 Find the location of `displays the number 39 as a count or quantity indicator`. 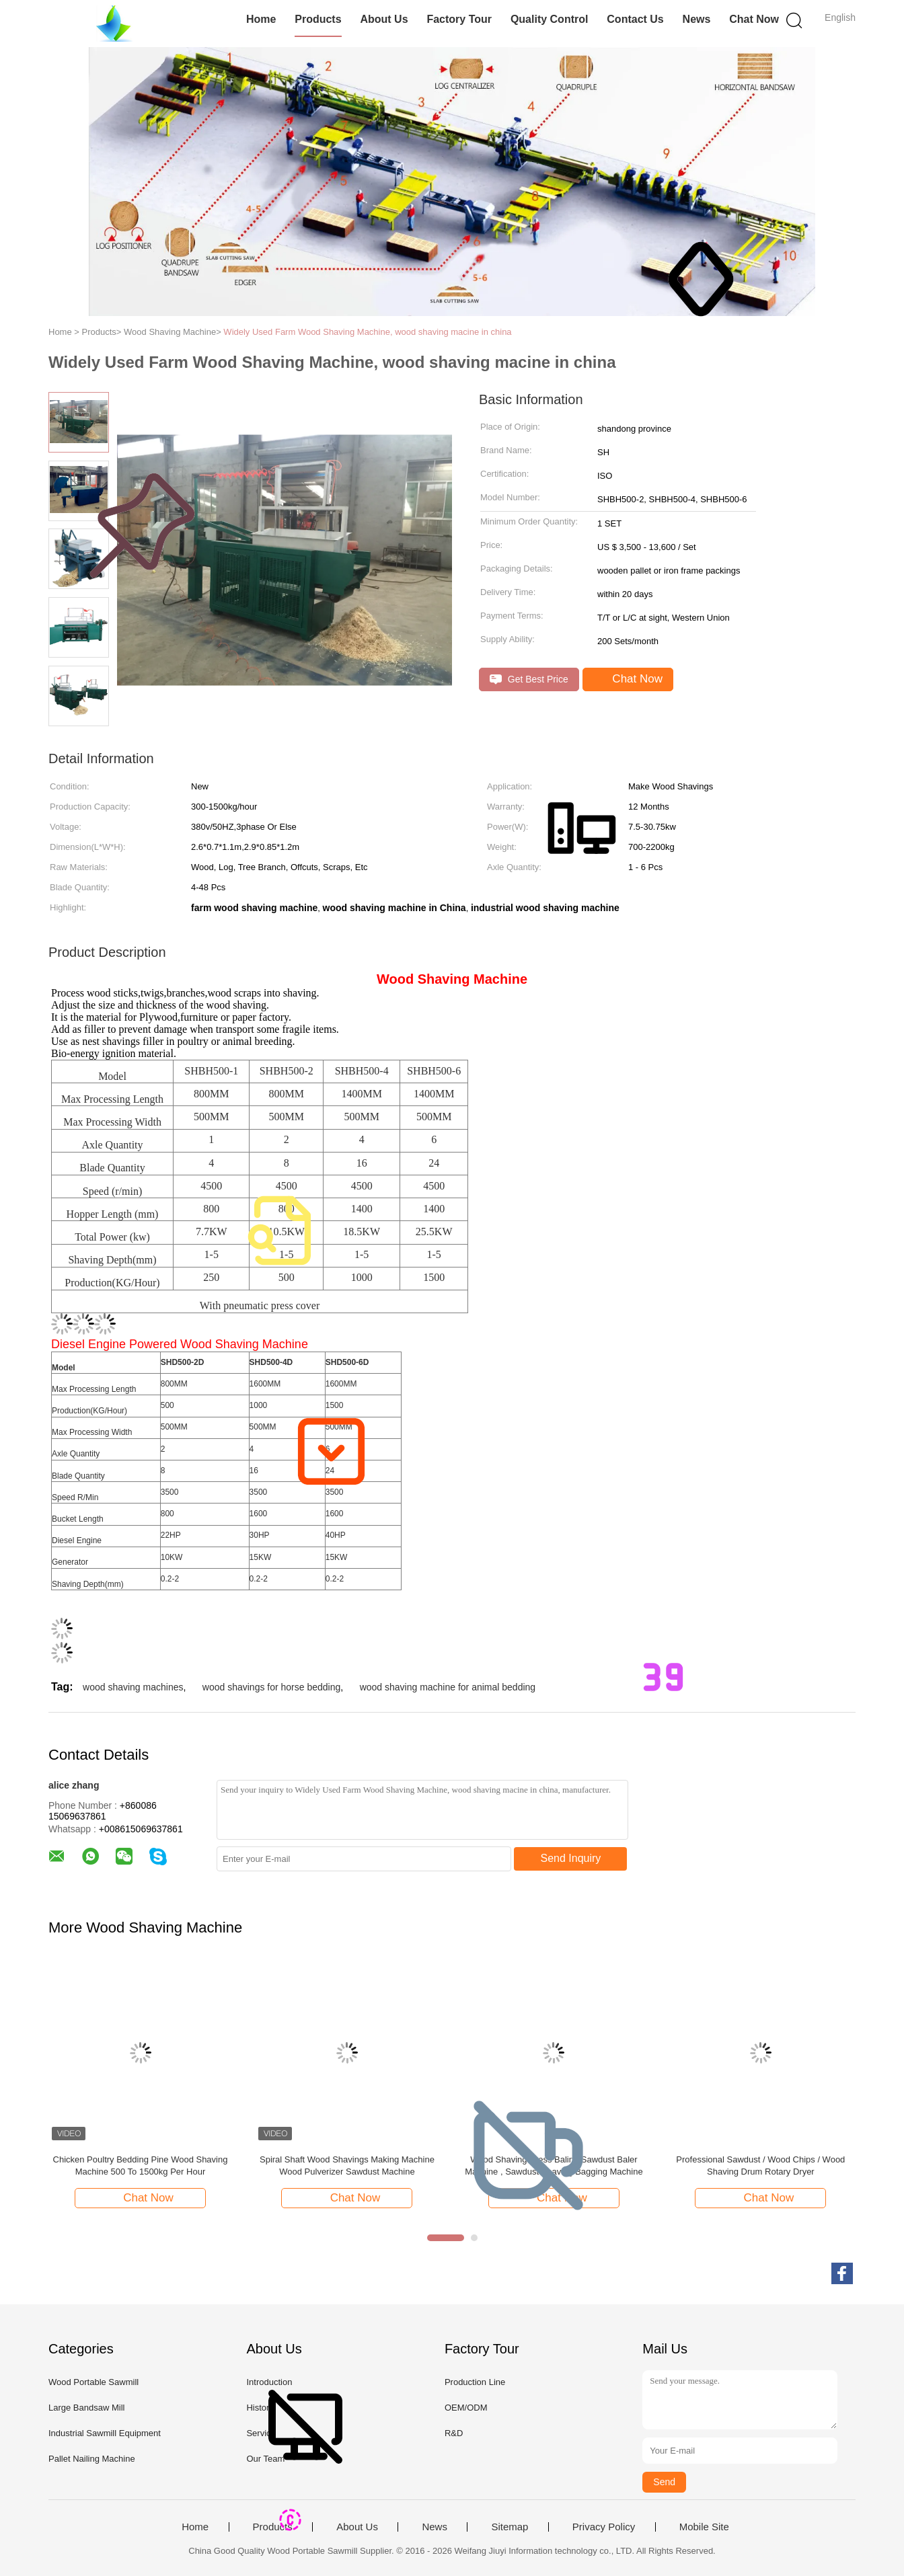

displays the number 39 as a count or quantity indicator is located at coordinates (663, 1677).